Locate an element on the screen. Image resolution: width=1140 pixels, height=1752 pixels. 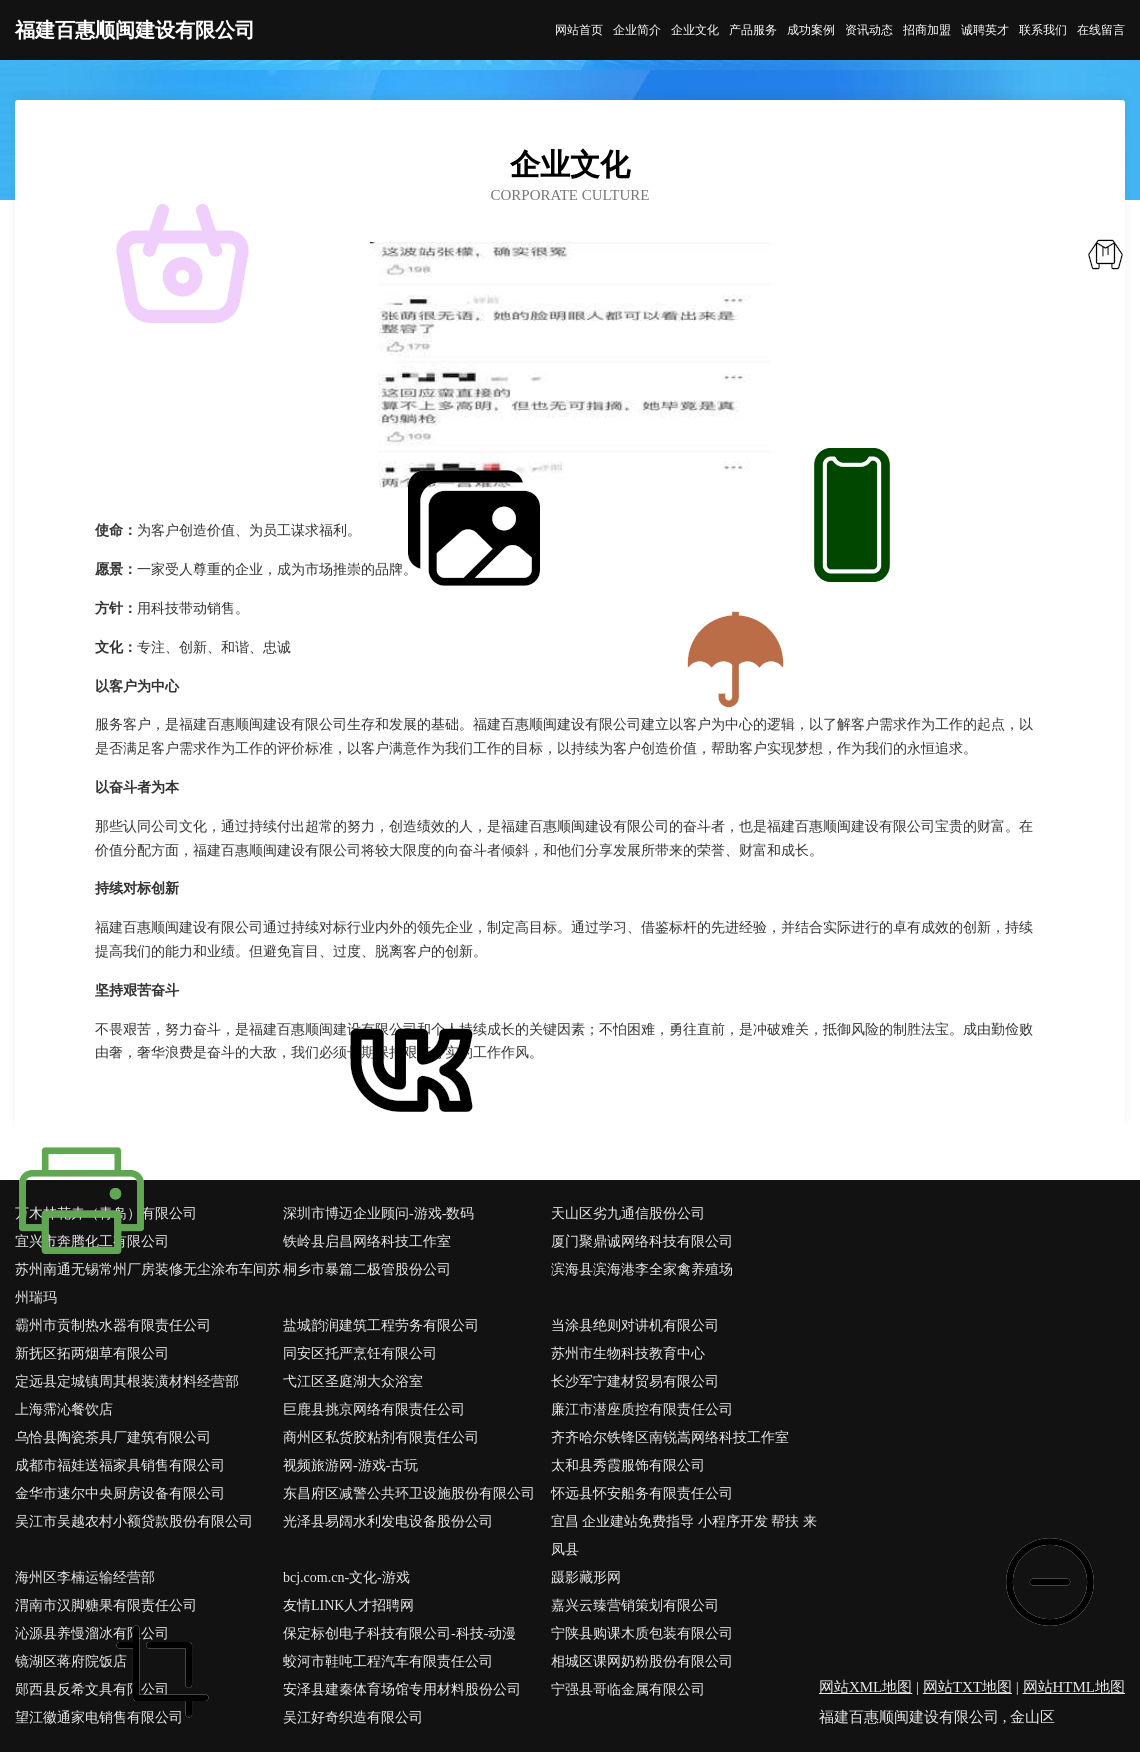
open VK social network is located at coordinates (411, 1067).